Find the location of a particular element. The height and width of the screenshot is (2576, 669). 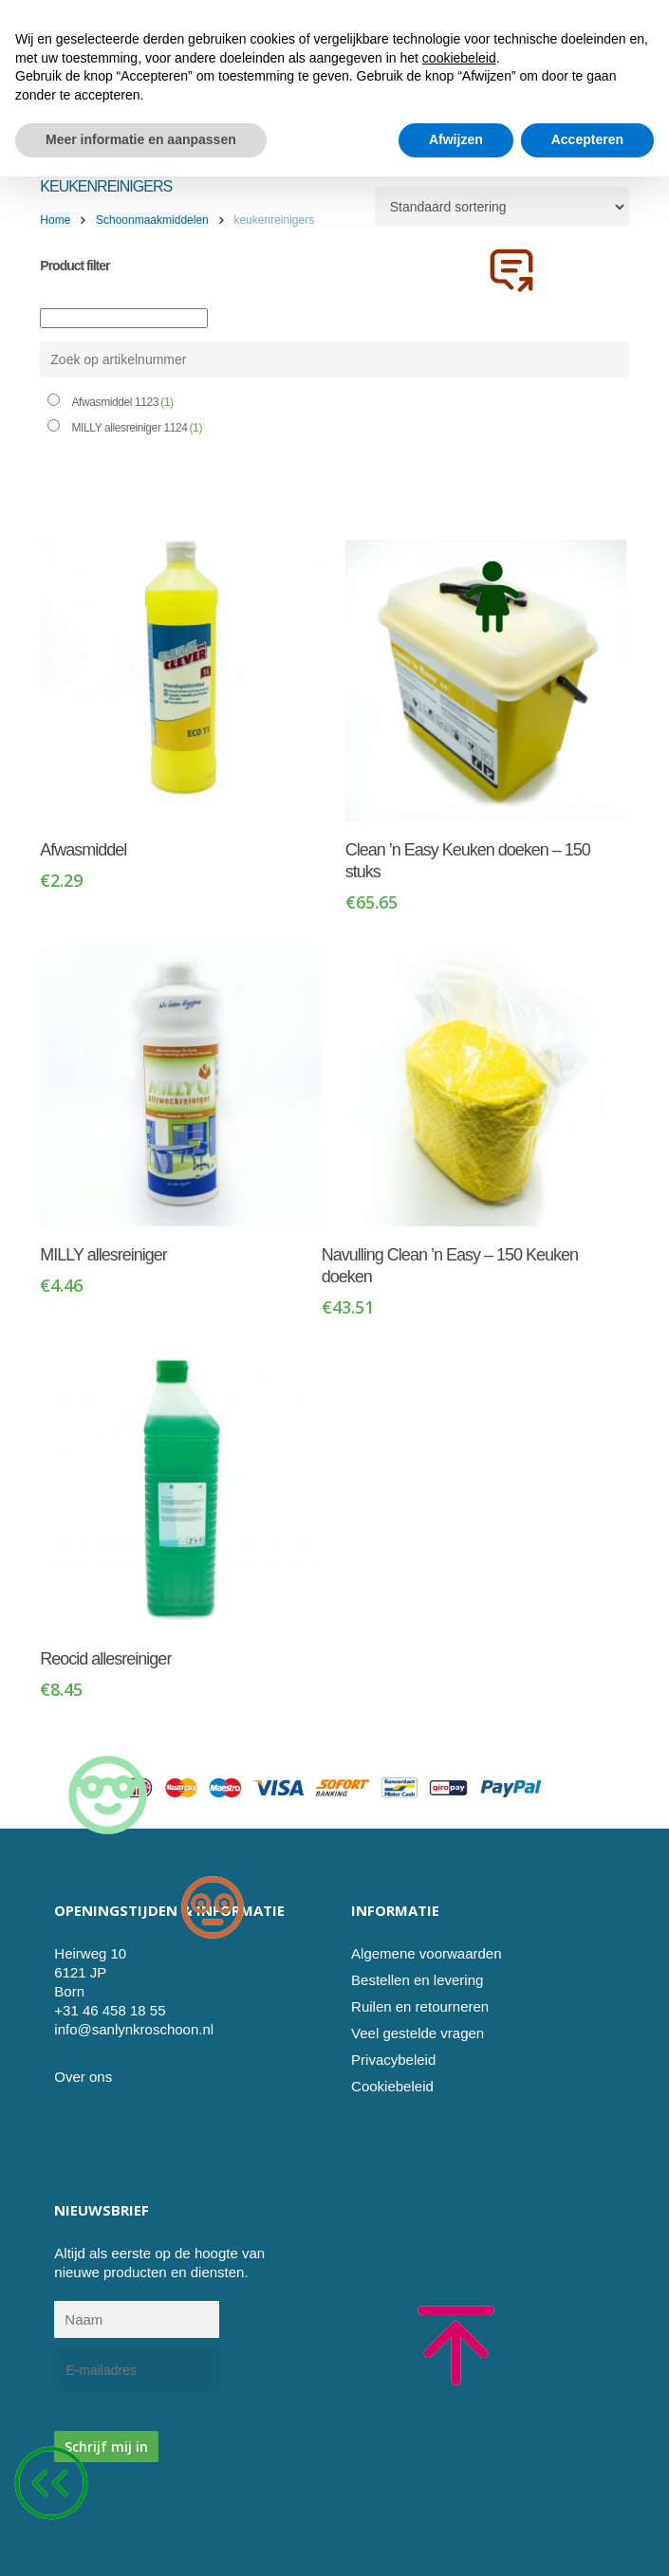

flushed or surprised emoji reaction is located at coordinates (213, 1907).